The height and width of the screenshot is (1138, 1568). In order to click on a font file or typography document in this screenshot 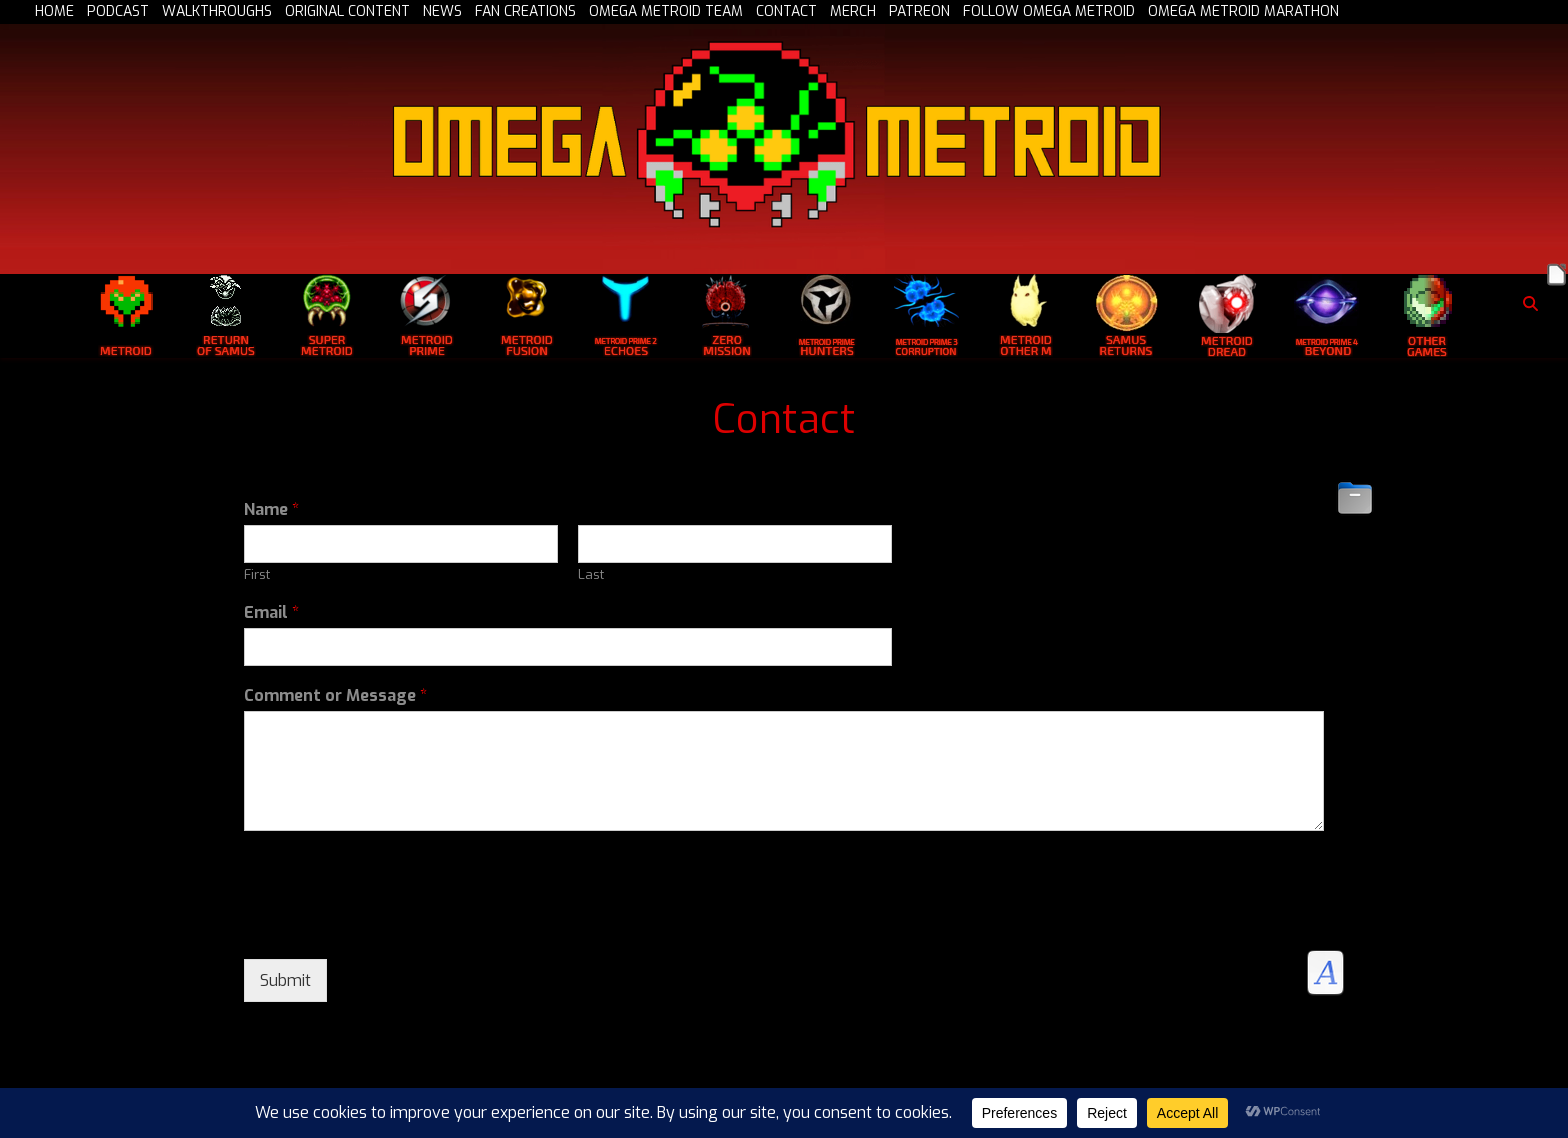, I will do `click(1325, 972)`.